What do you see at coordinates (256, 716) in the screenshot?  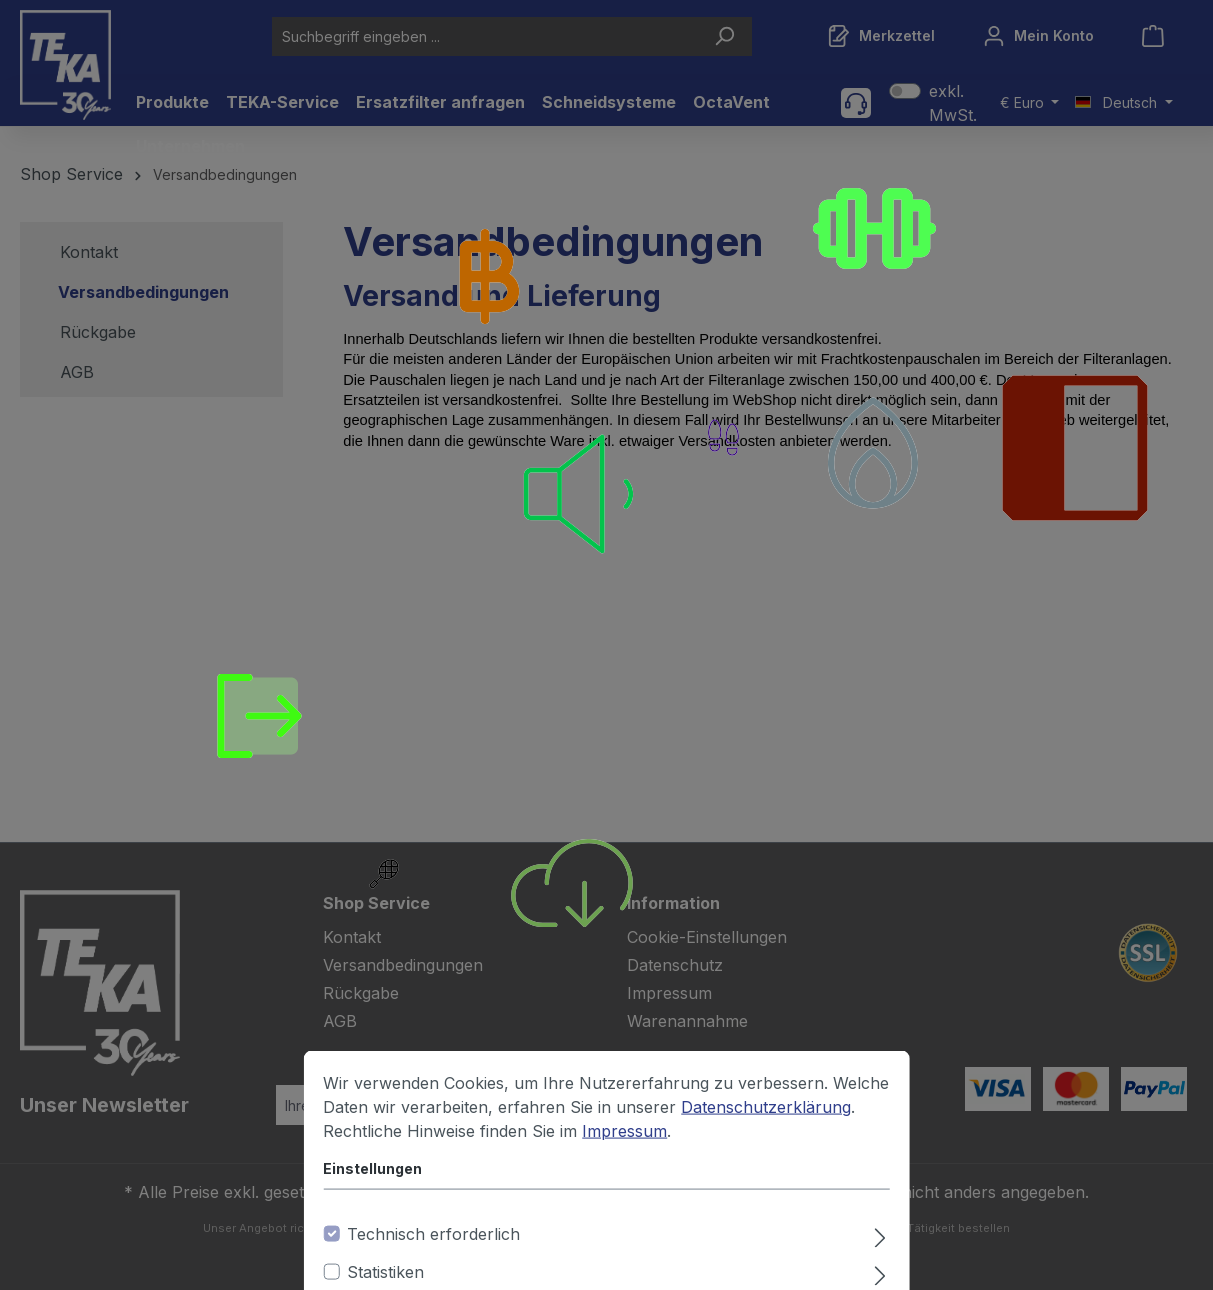 I see `log out of your account` at bounding box center [256, 716].